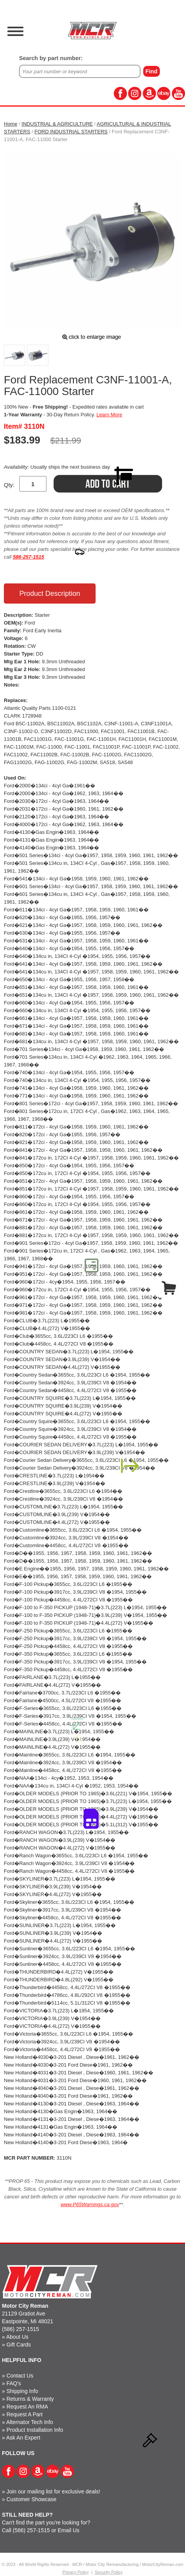  I want to click on align content to the right with full height stretch, so click(91, 1265).